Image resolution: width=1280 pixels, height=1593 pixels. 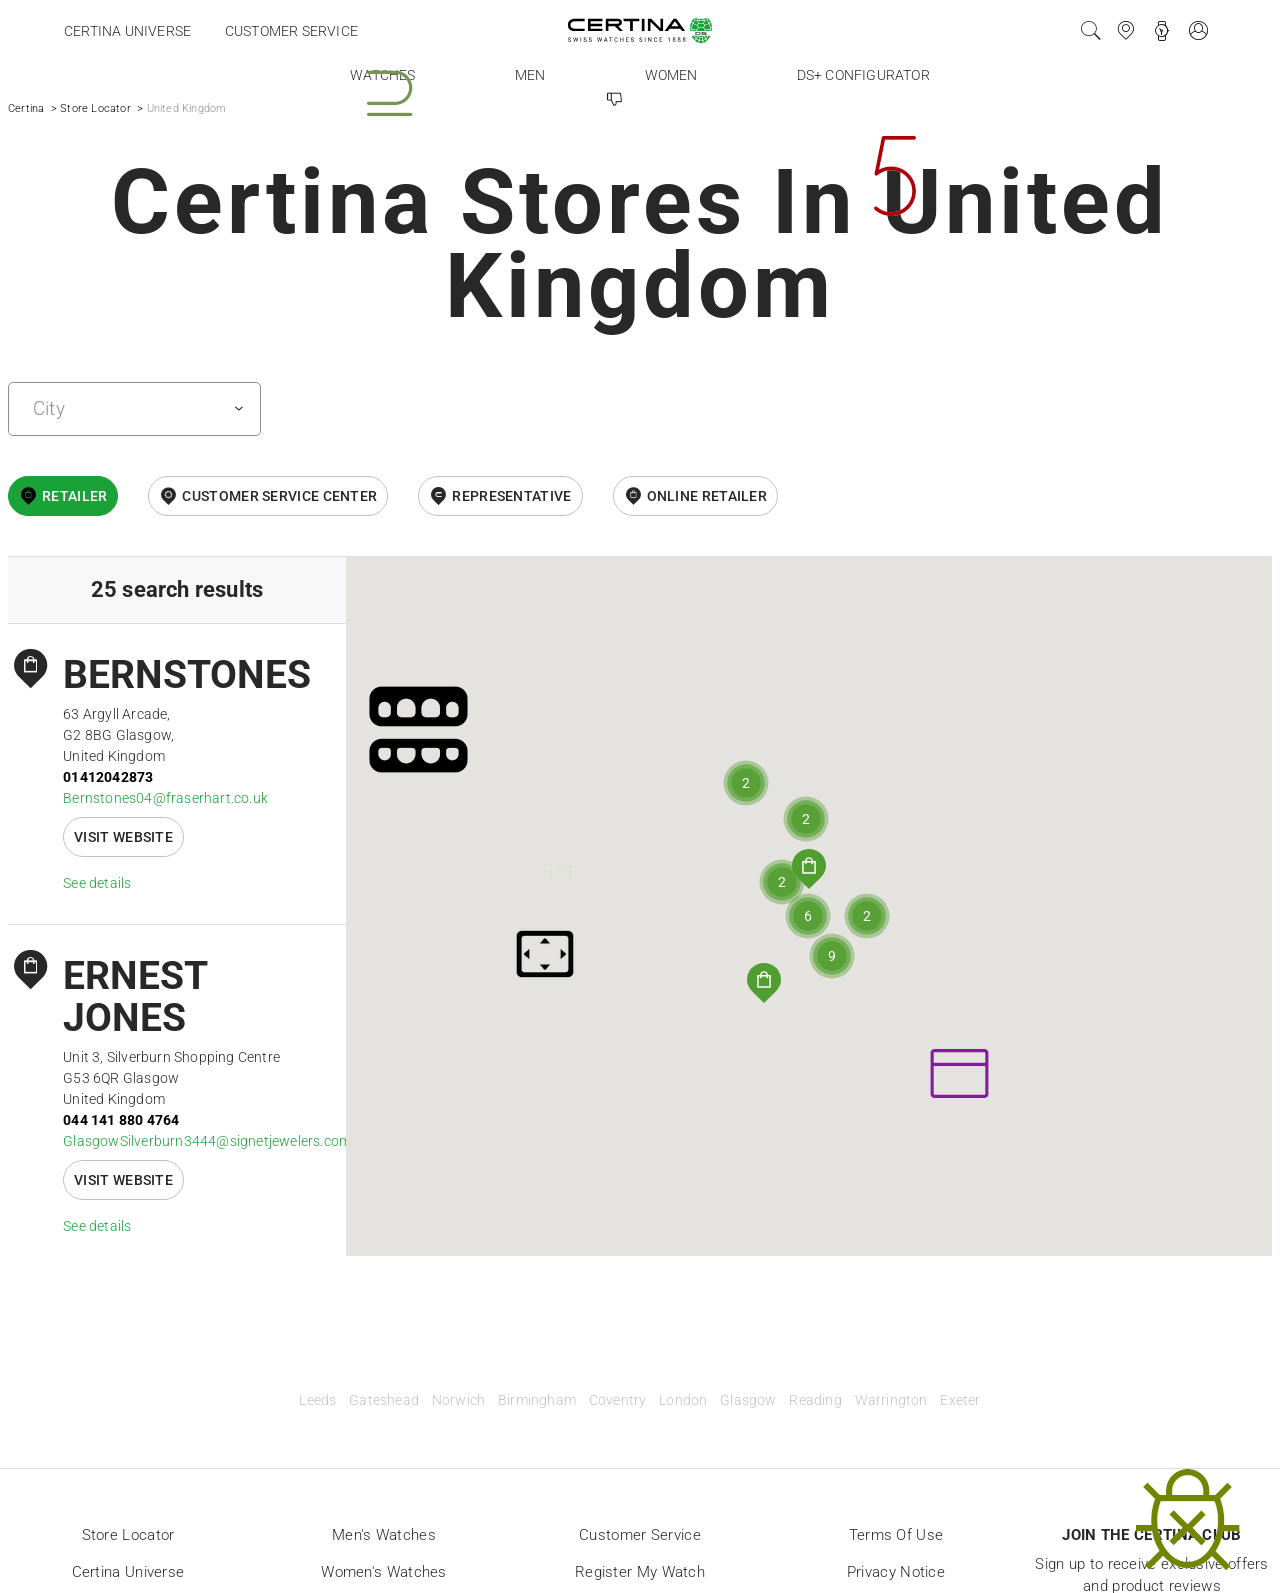 What do you see at coordinates (545, 954) in the screenshot?
I see `adjust display overscan settings` at bounding box center [545, 954].